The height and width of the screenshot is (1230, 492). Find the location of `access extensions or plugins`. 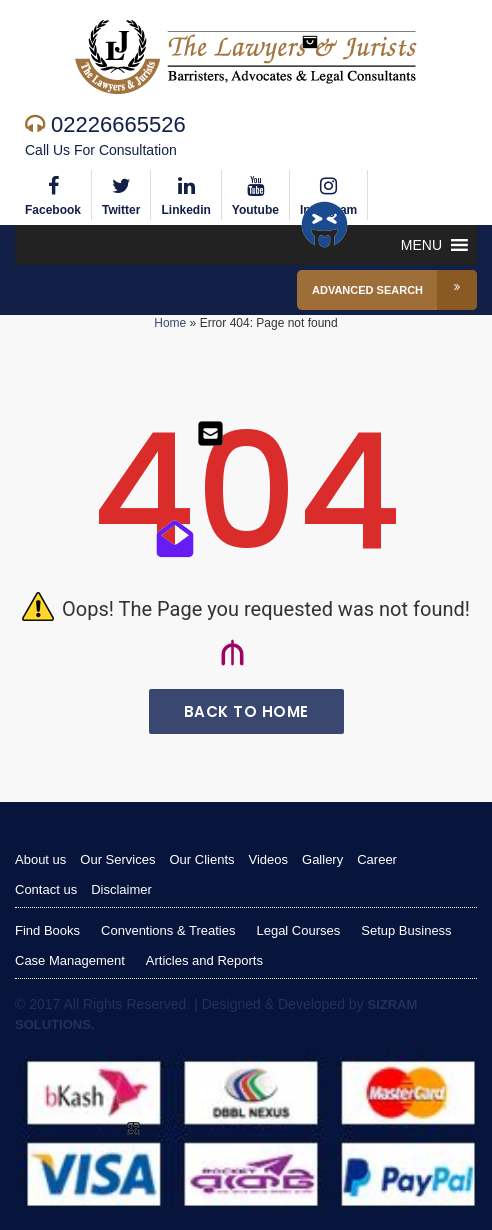

access extensions or plugins is located at coordinates (133, 1128).